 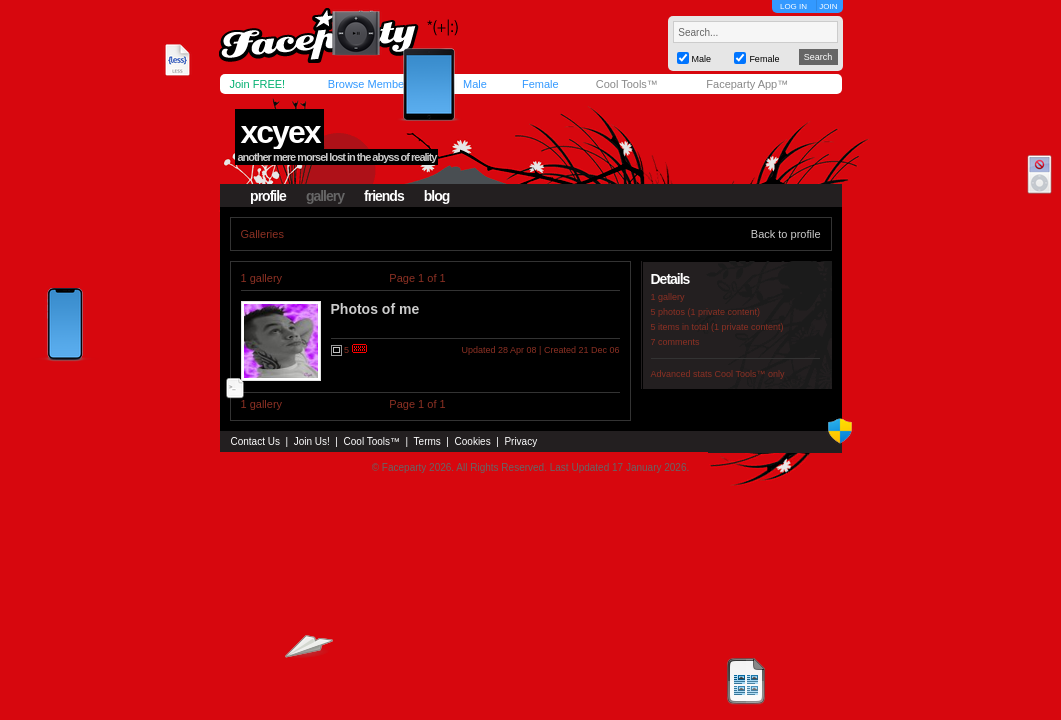 What do you see at coordinates (746, 681) in the screenshot?
I see `open an opendocument master document file` at bounding box center [746, 681].